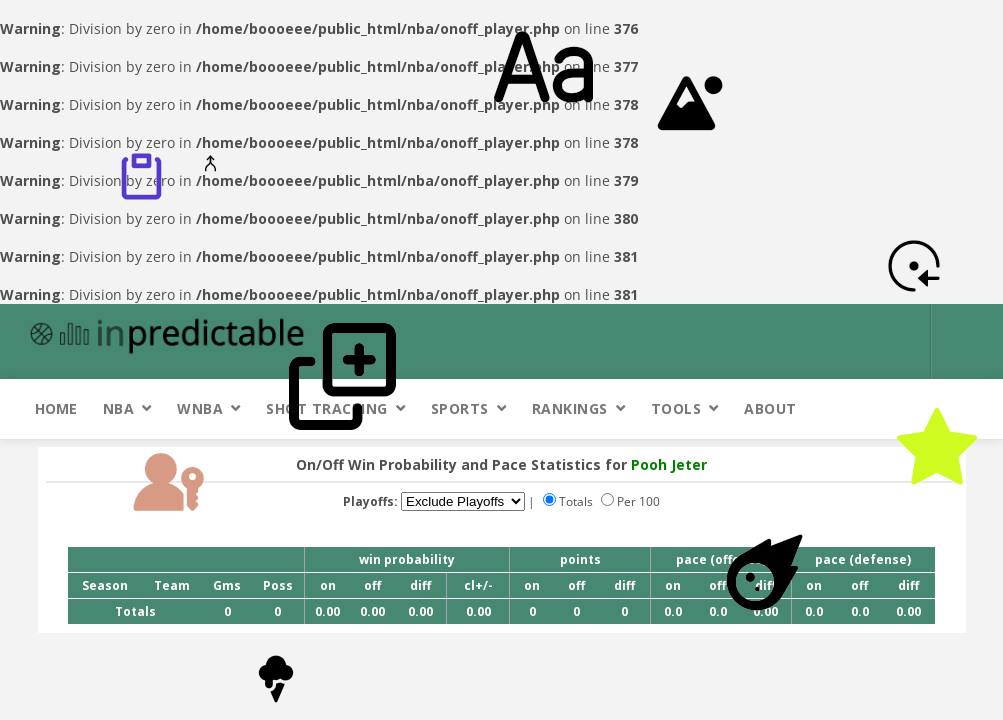 The height and width of the screenshot is (720, 1003). I want to click on adjust text formatting and font settings, so click(543, 71).